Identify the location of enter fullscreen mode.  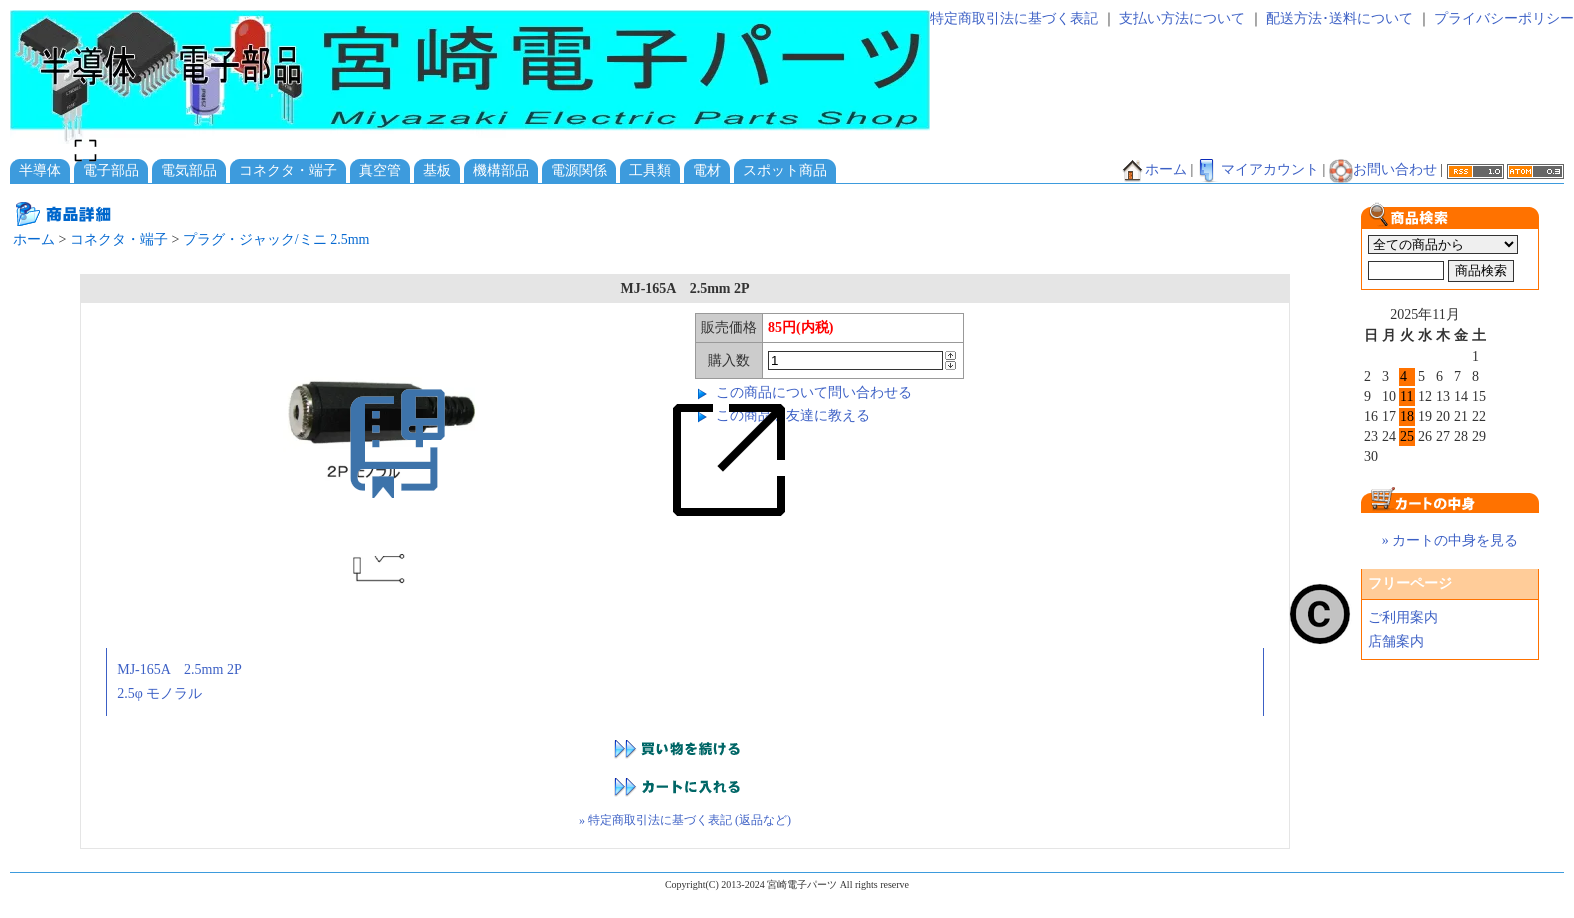
(85, 150).